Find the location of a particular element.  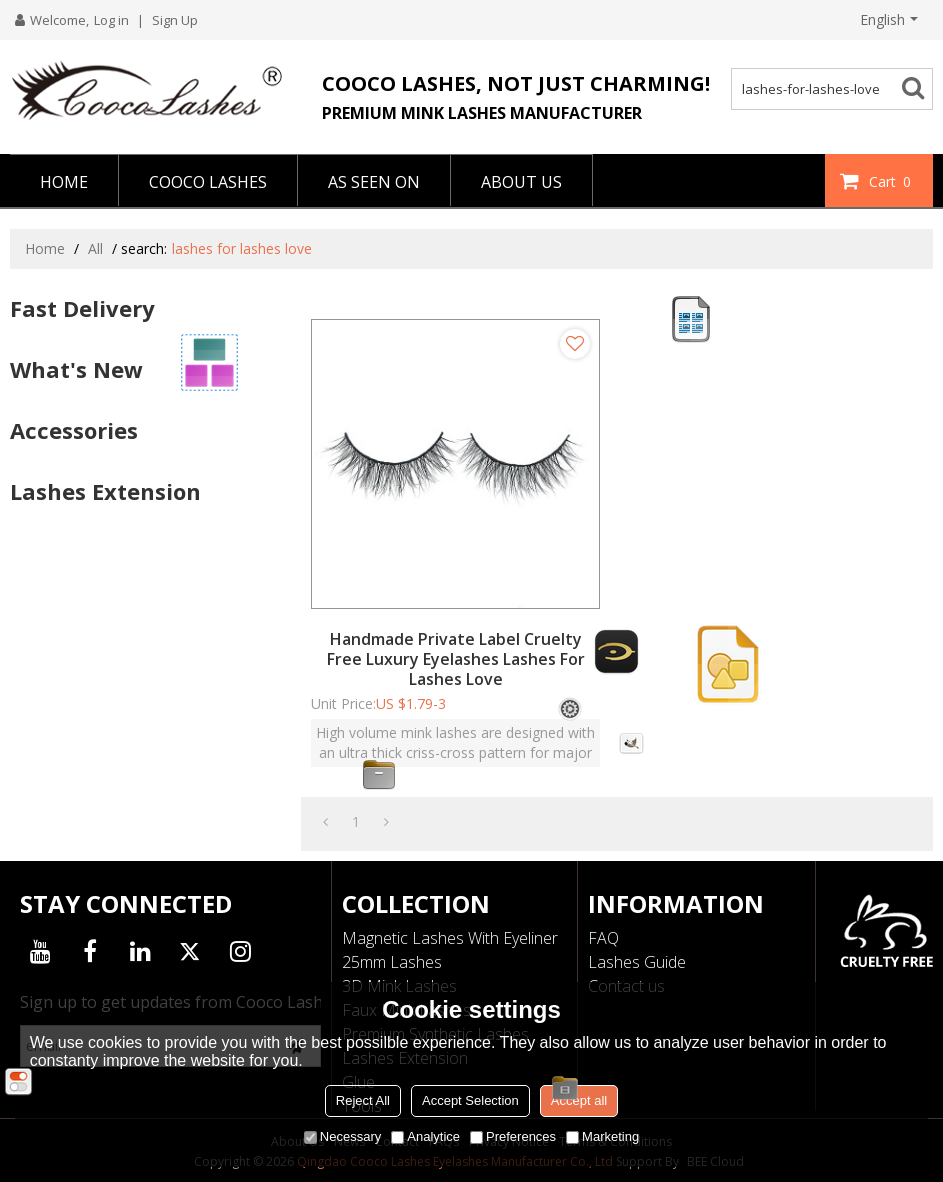

open file manager application is located at coordinates (379, 774).